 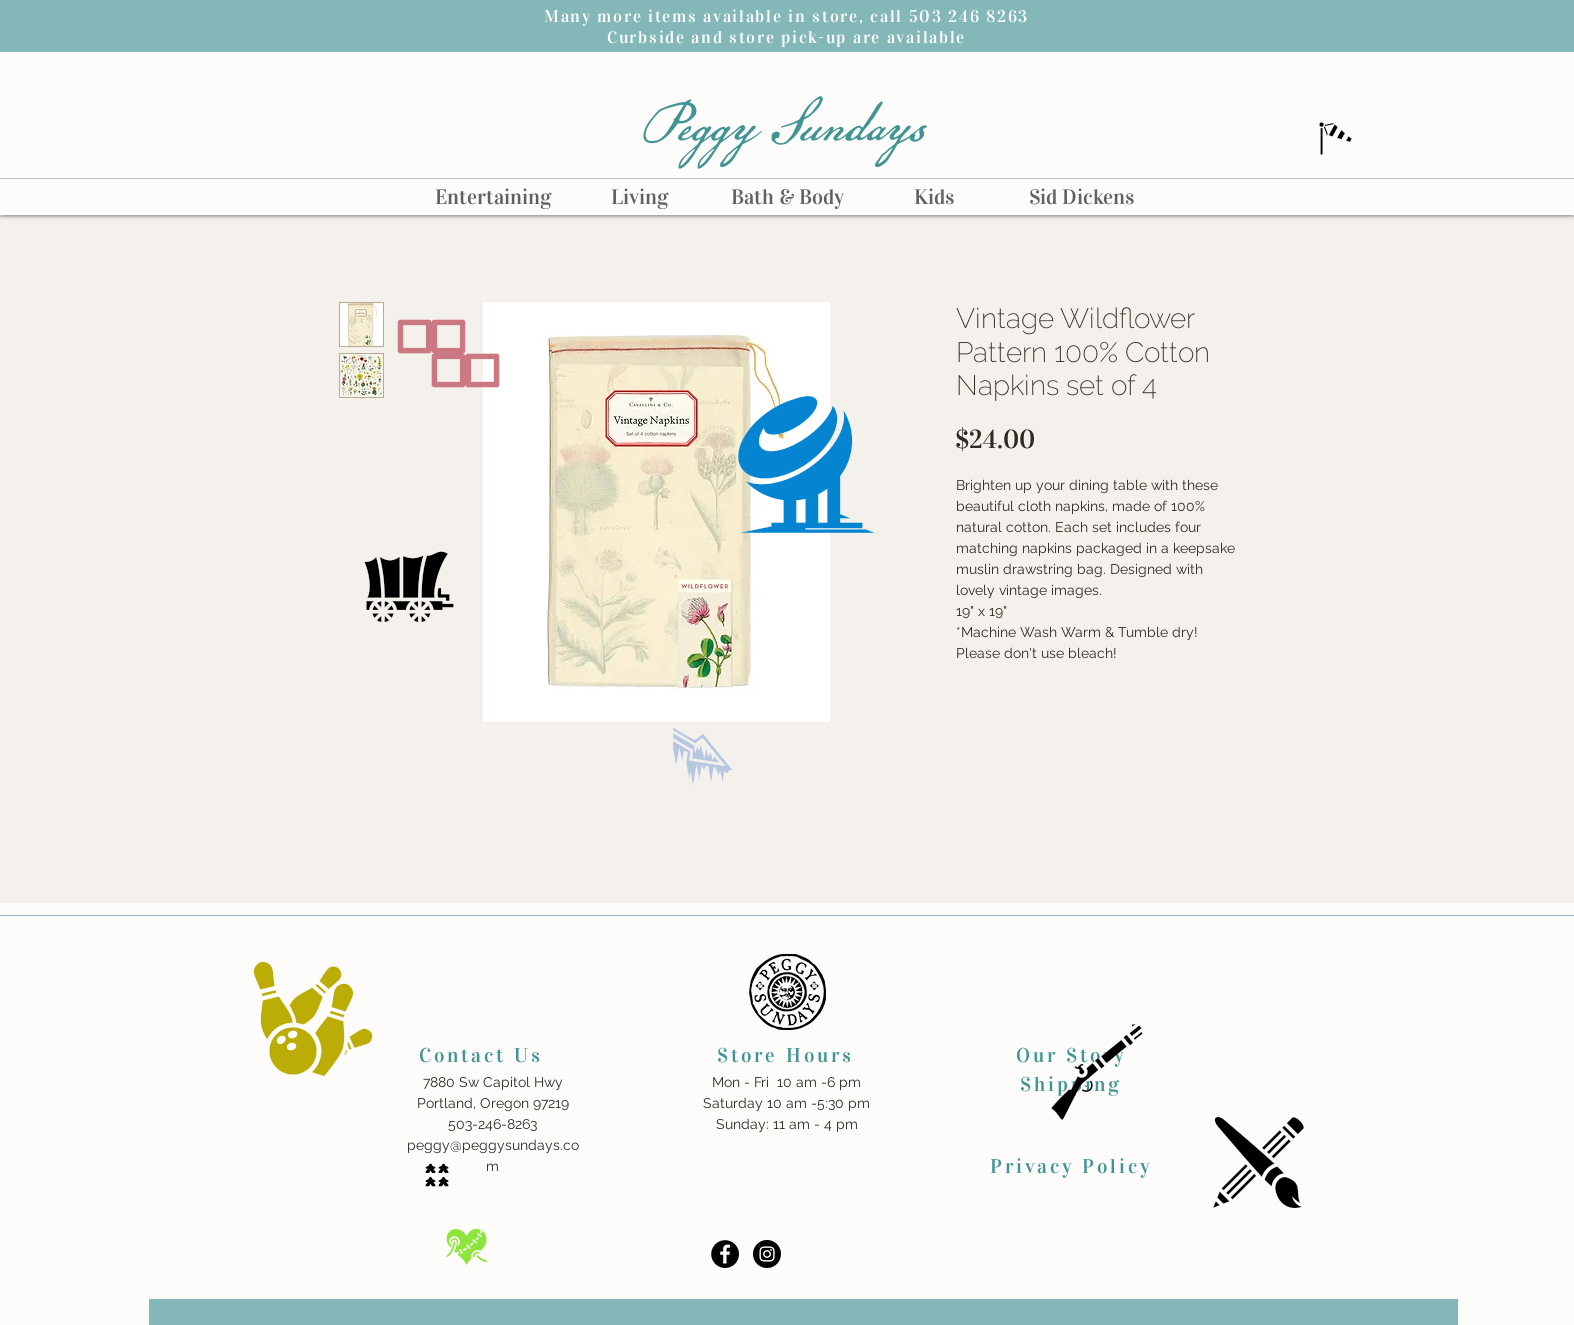 What do you see at coordinates (1258, 1162) in the screenshot?
I see `access drawing and editing tools` at bounding box center [1258, 1162].